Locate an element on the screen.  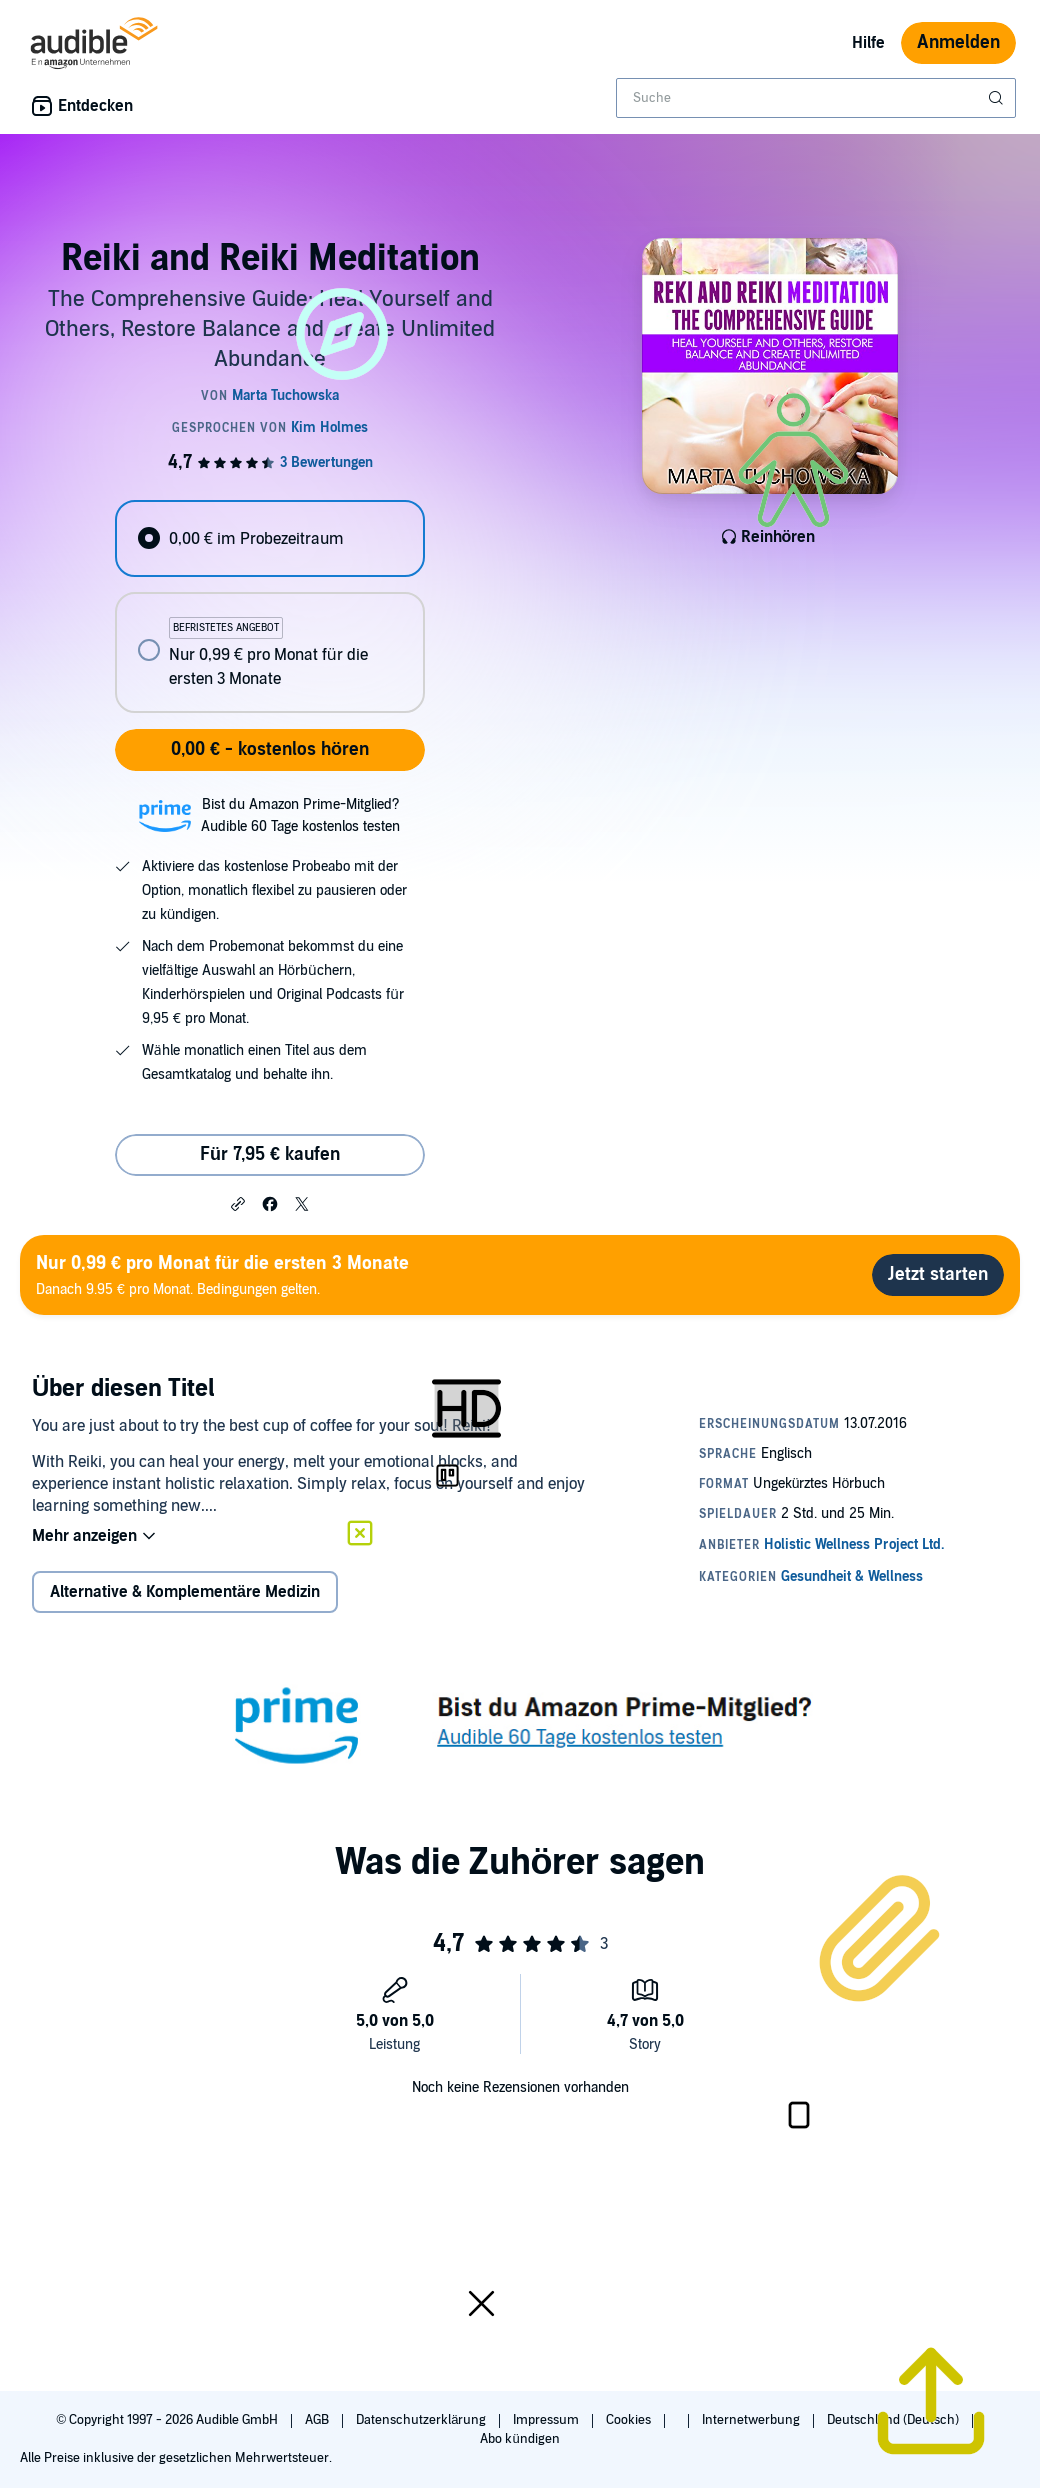
indicates high-definition video quality is located at coordinates (466, 1408).